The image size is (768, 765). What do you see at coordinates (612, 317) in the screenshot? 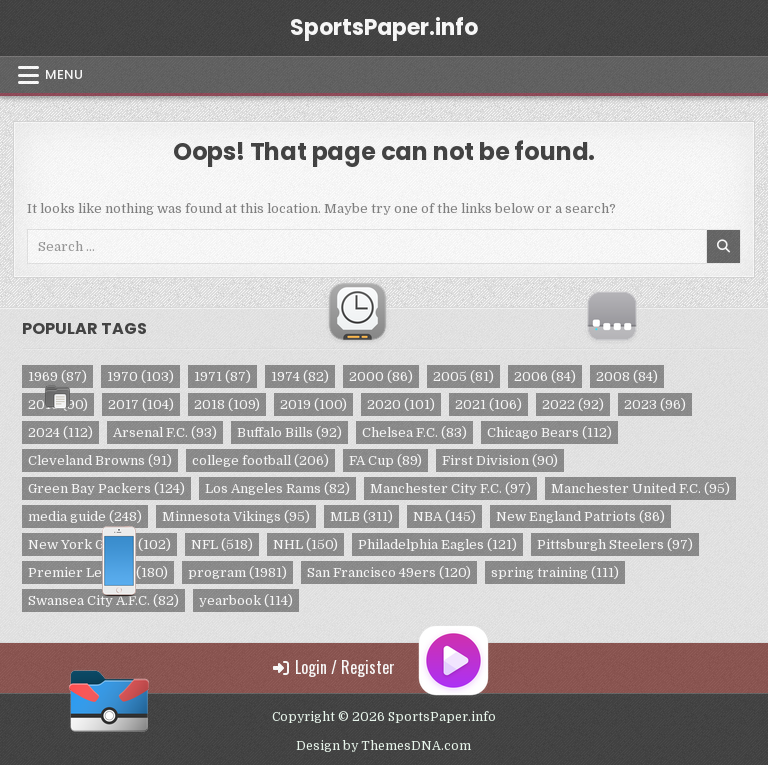
I see `manage cinnamon desktop applets` at bounding box center [612, 317].